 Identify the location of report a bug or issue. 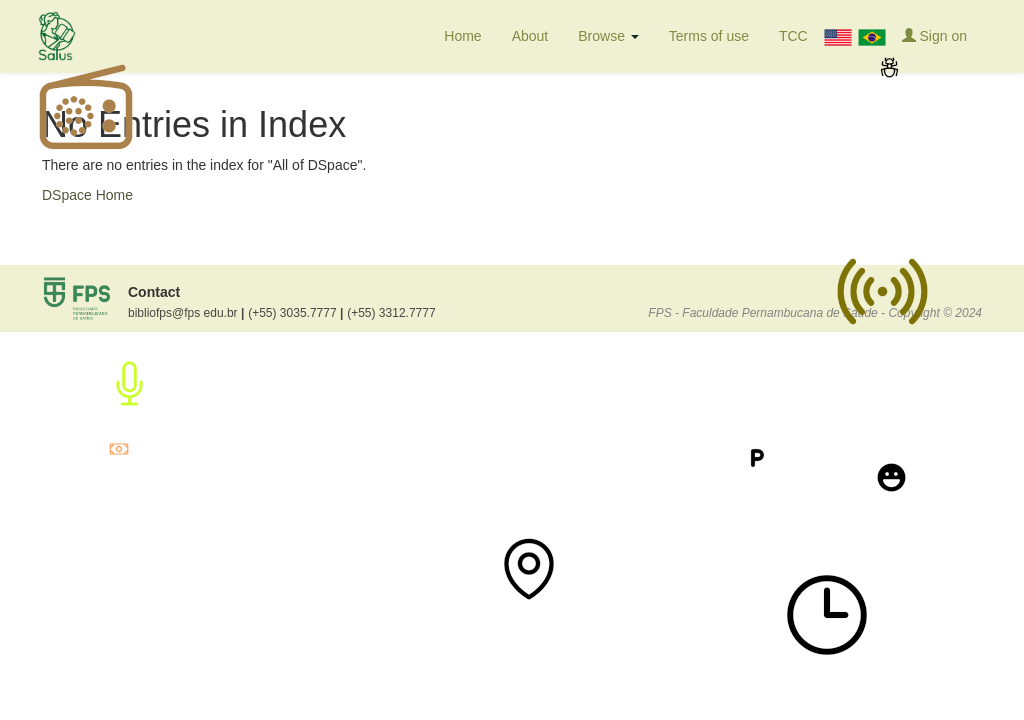
(889, 67).